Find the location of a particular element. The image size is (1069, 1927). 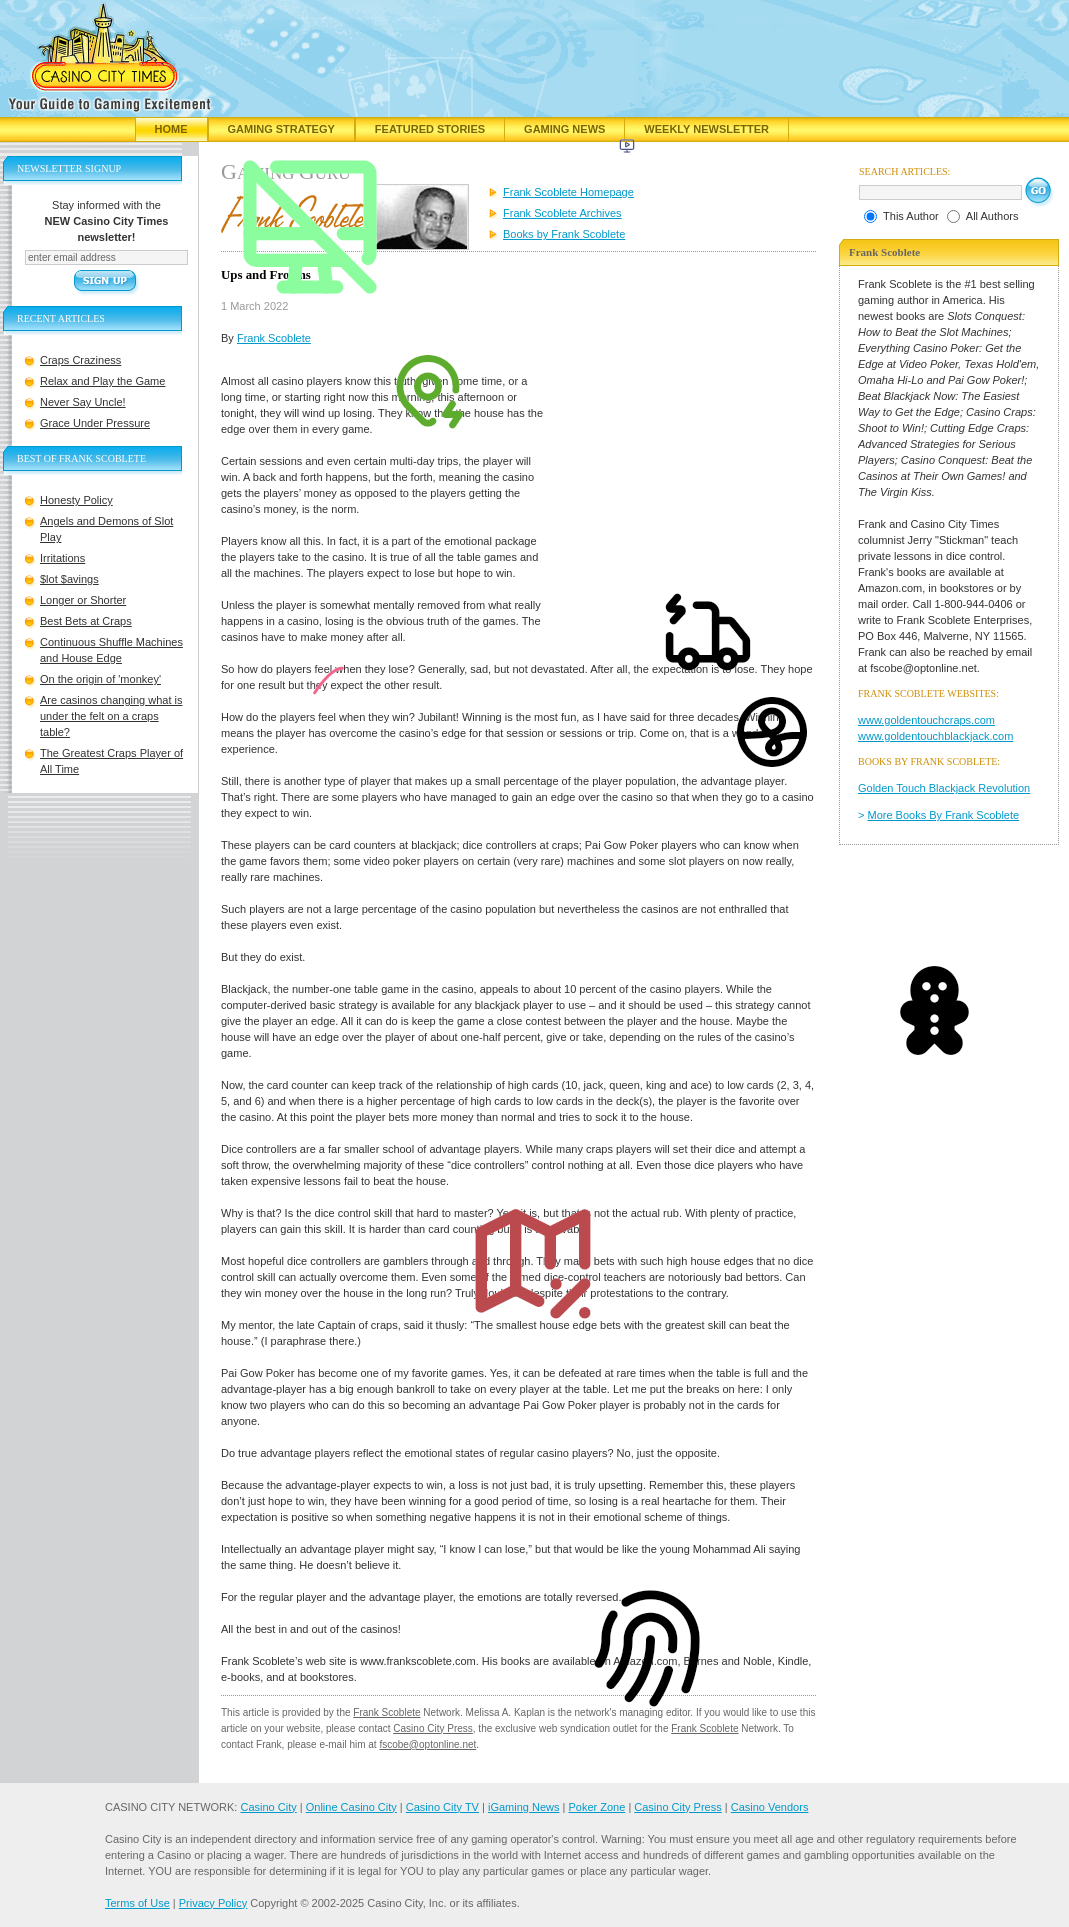

indicates iMac or desktop computer is offline is located at coordinates (310, 227).